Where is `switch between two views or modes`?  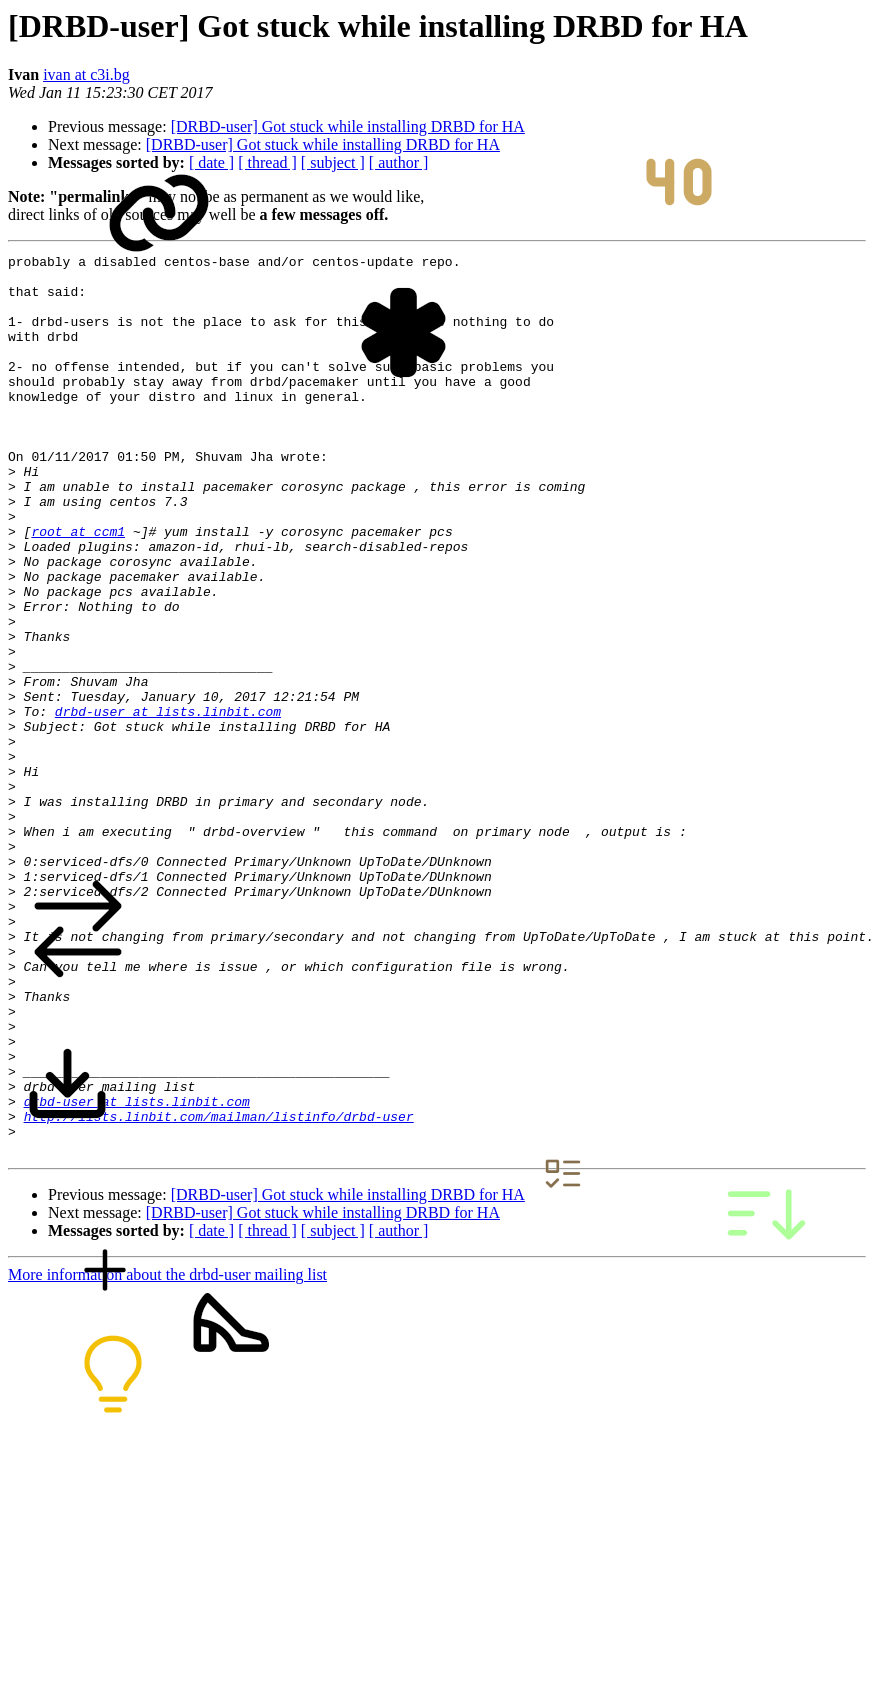 switch between two views or modes is located at coordinates (78, 929).